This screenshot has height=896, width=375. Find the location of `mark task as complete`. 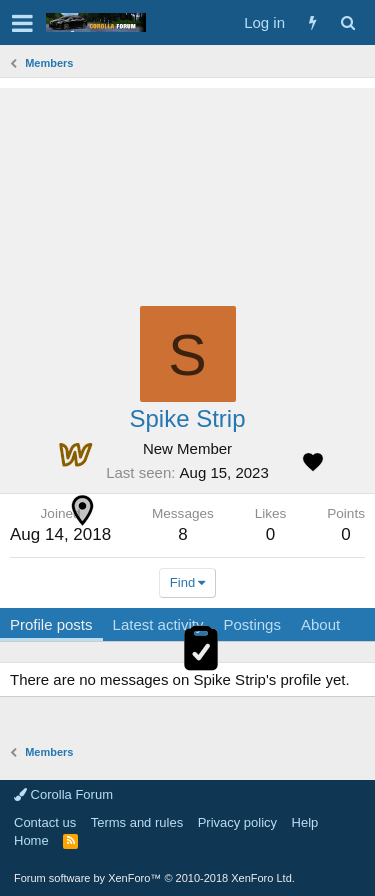

mark task as complete is located at coordinates (201, 648).